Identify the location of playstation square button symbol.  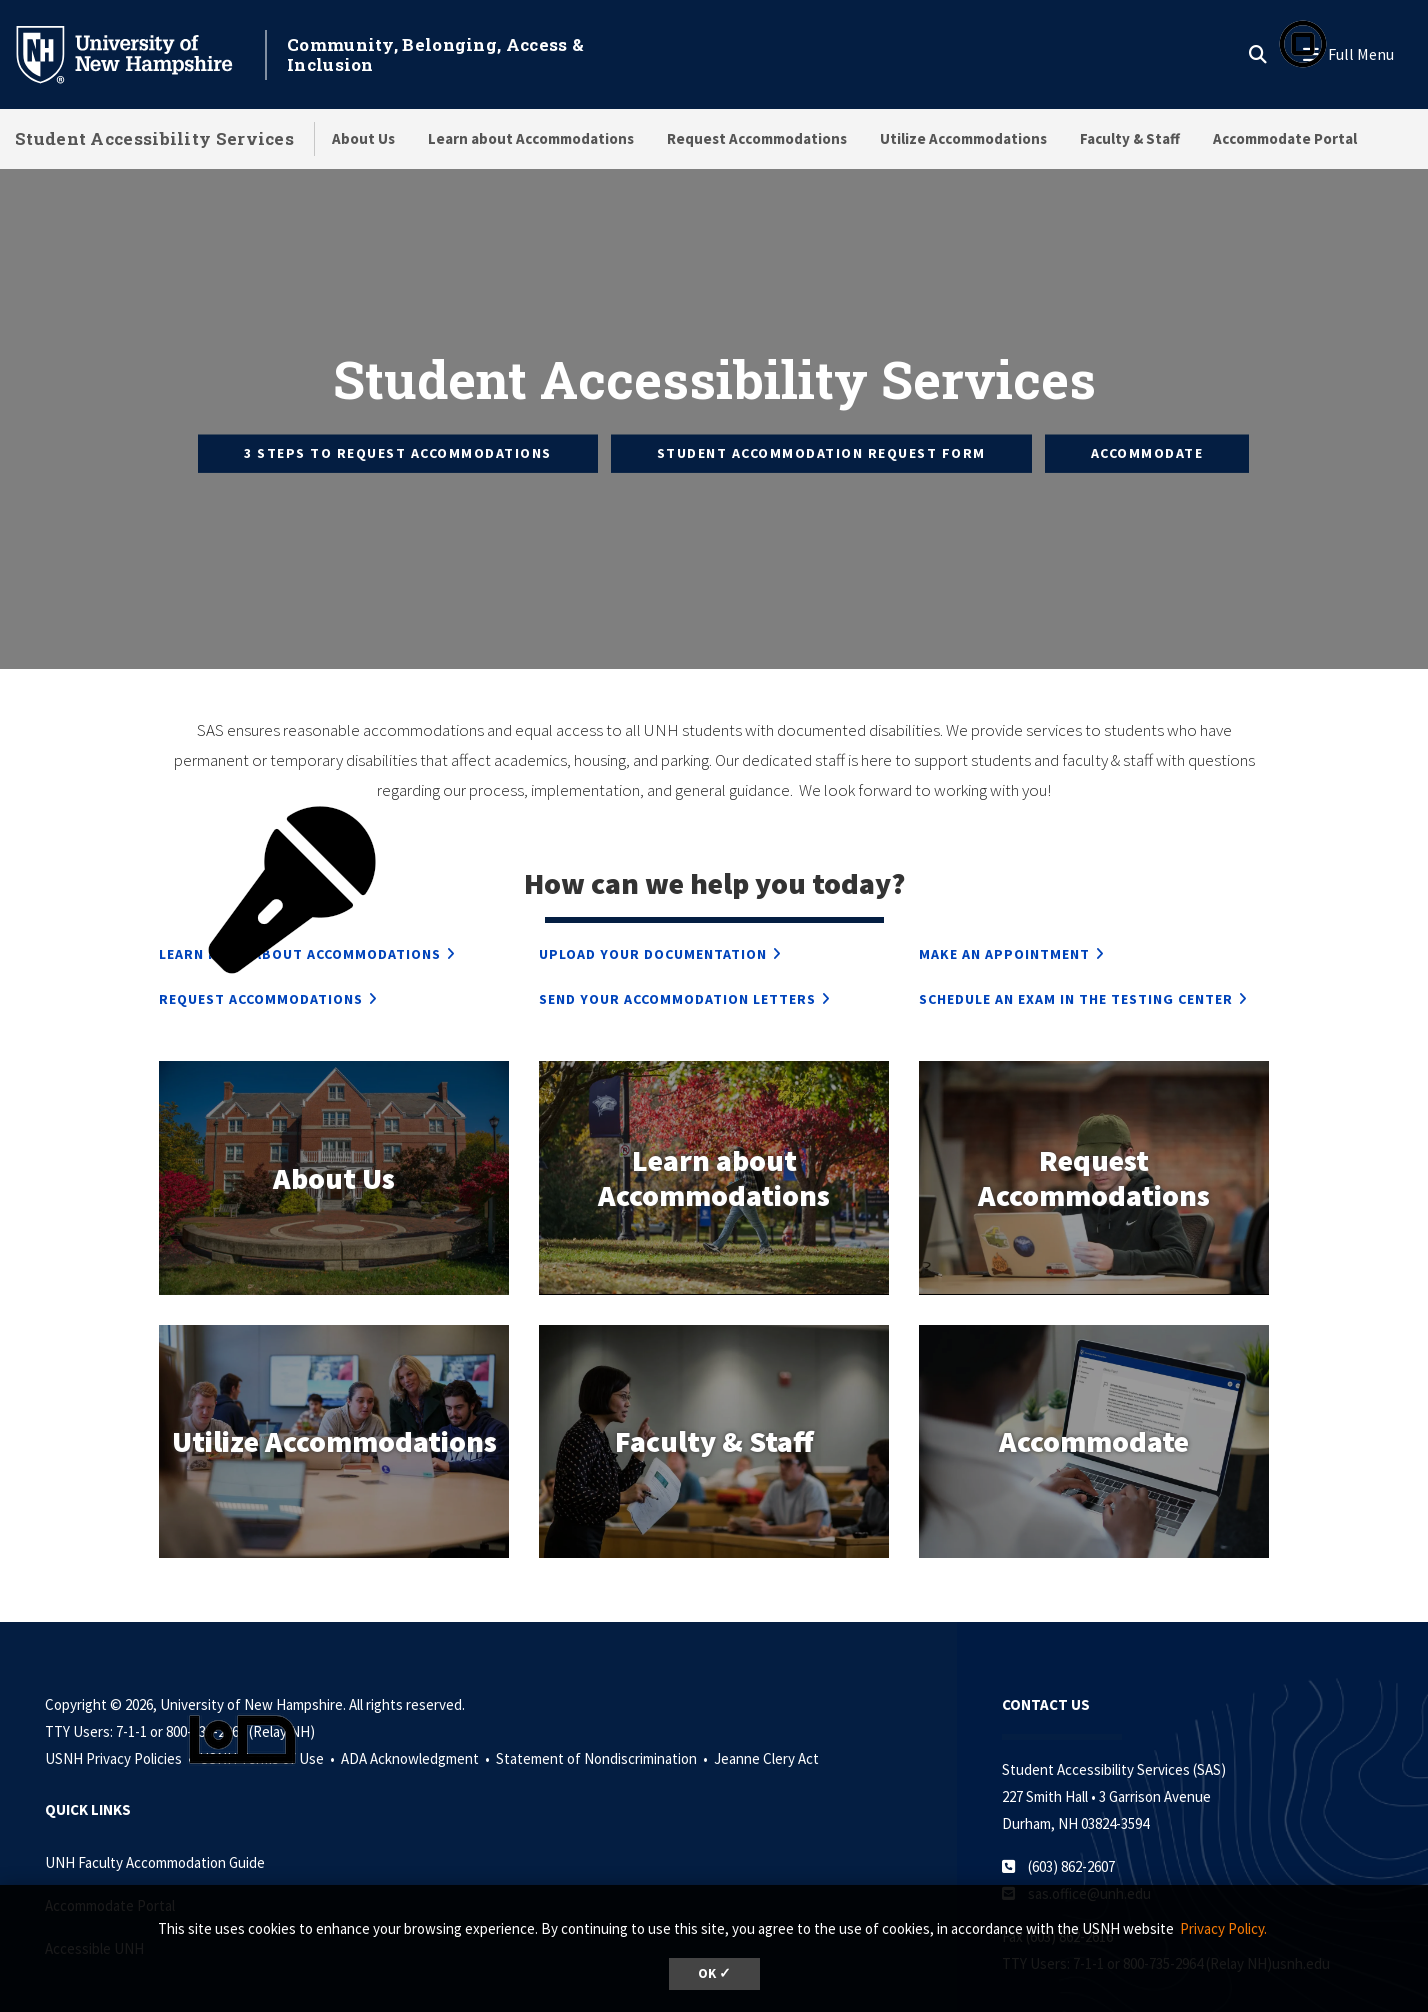
(1303, 44).